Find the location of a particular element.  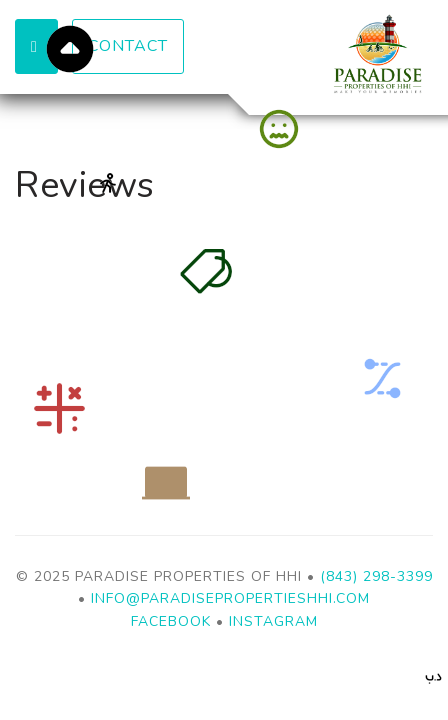

adjust animation easing curve control points is located at coordinates (382, 378).